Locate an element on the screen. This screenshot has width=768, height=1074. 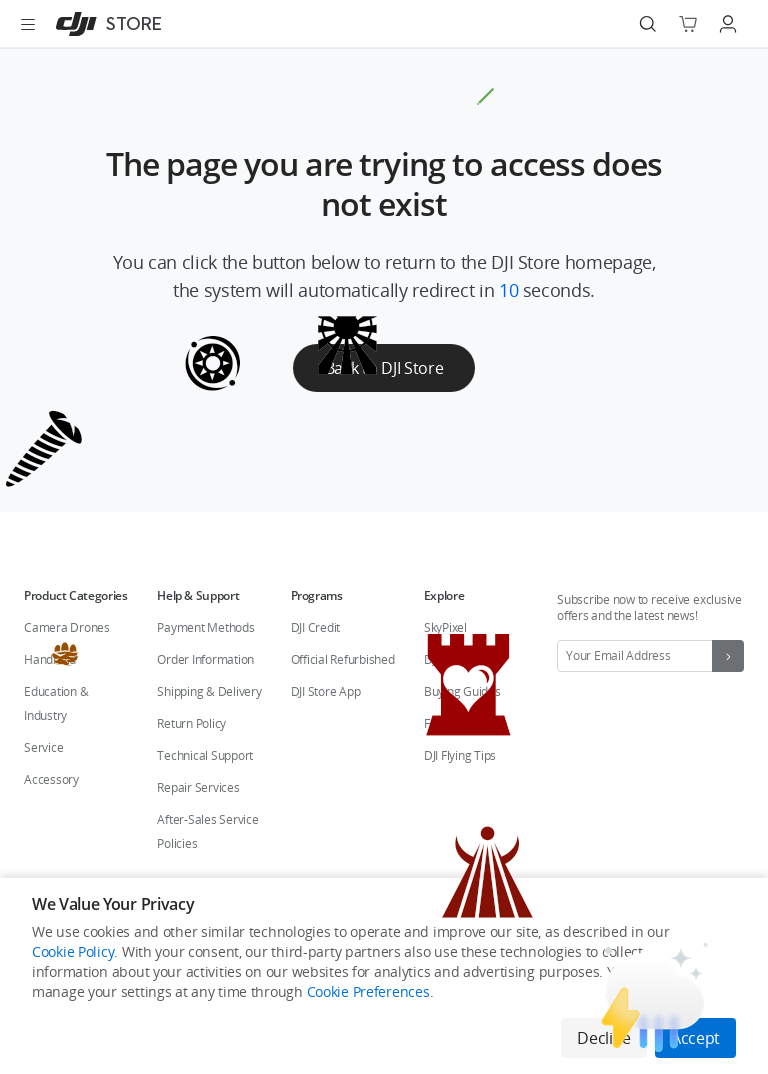
access space exploration or interstellar travel features is located at coordinates (488, 872).